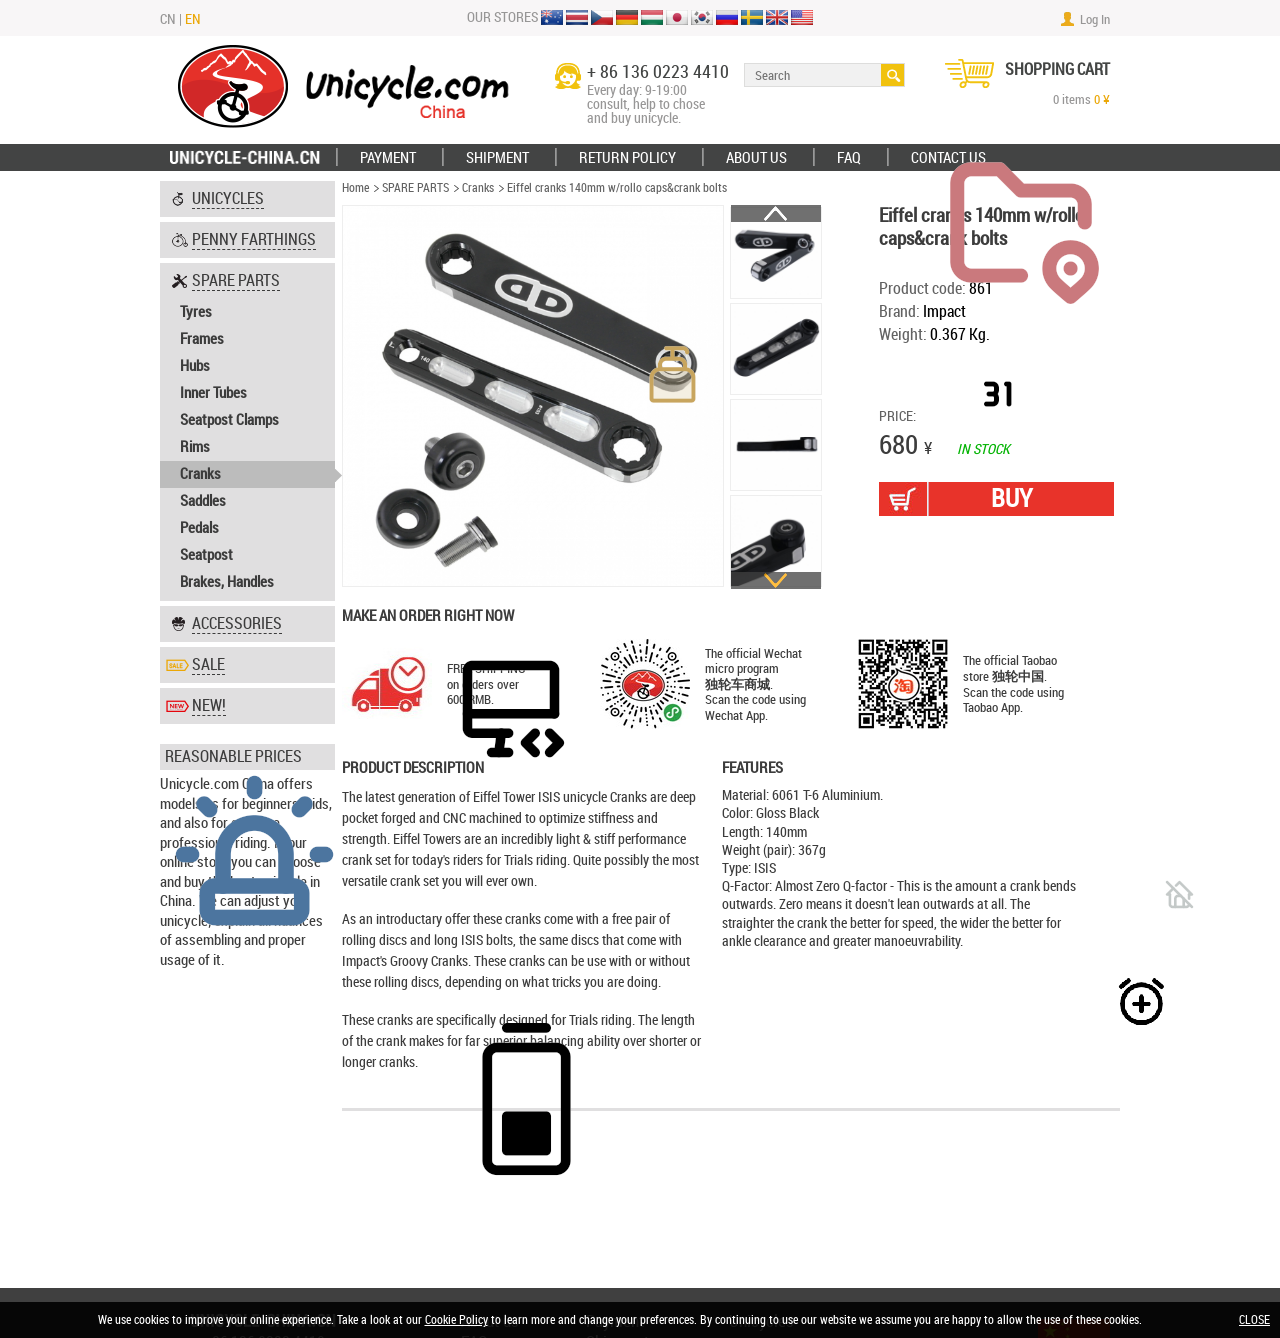 Image resolution: width=1280 pixels, height=1338 pixels. What do you see at coordinates (526, 1101) in the screenshot?
I see `indicates medium battery level` at bounding box center [526, 1101].